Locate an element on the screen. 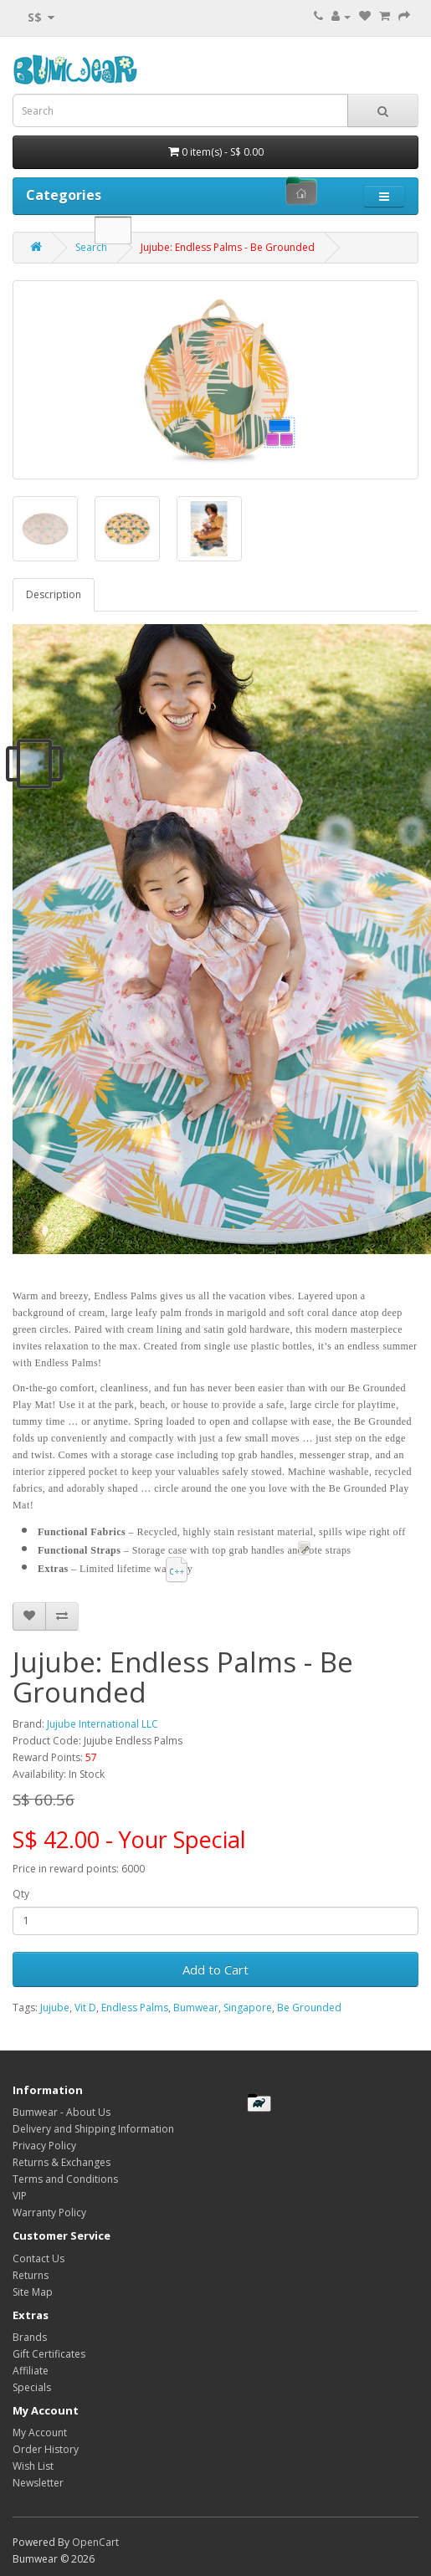  access multitasking or window management settings is located at coordinates (34, 764).